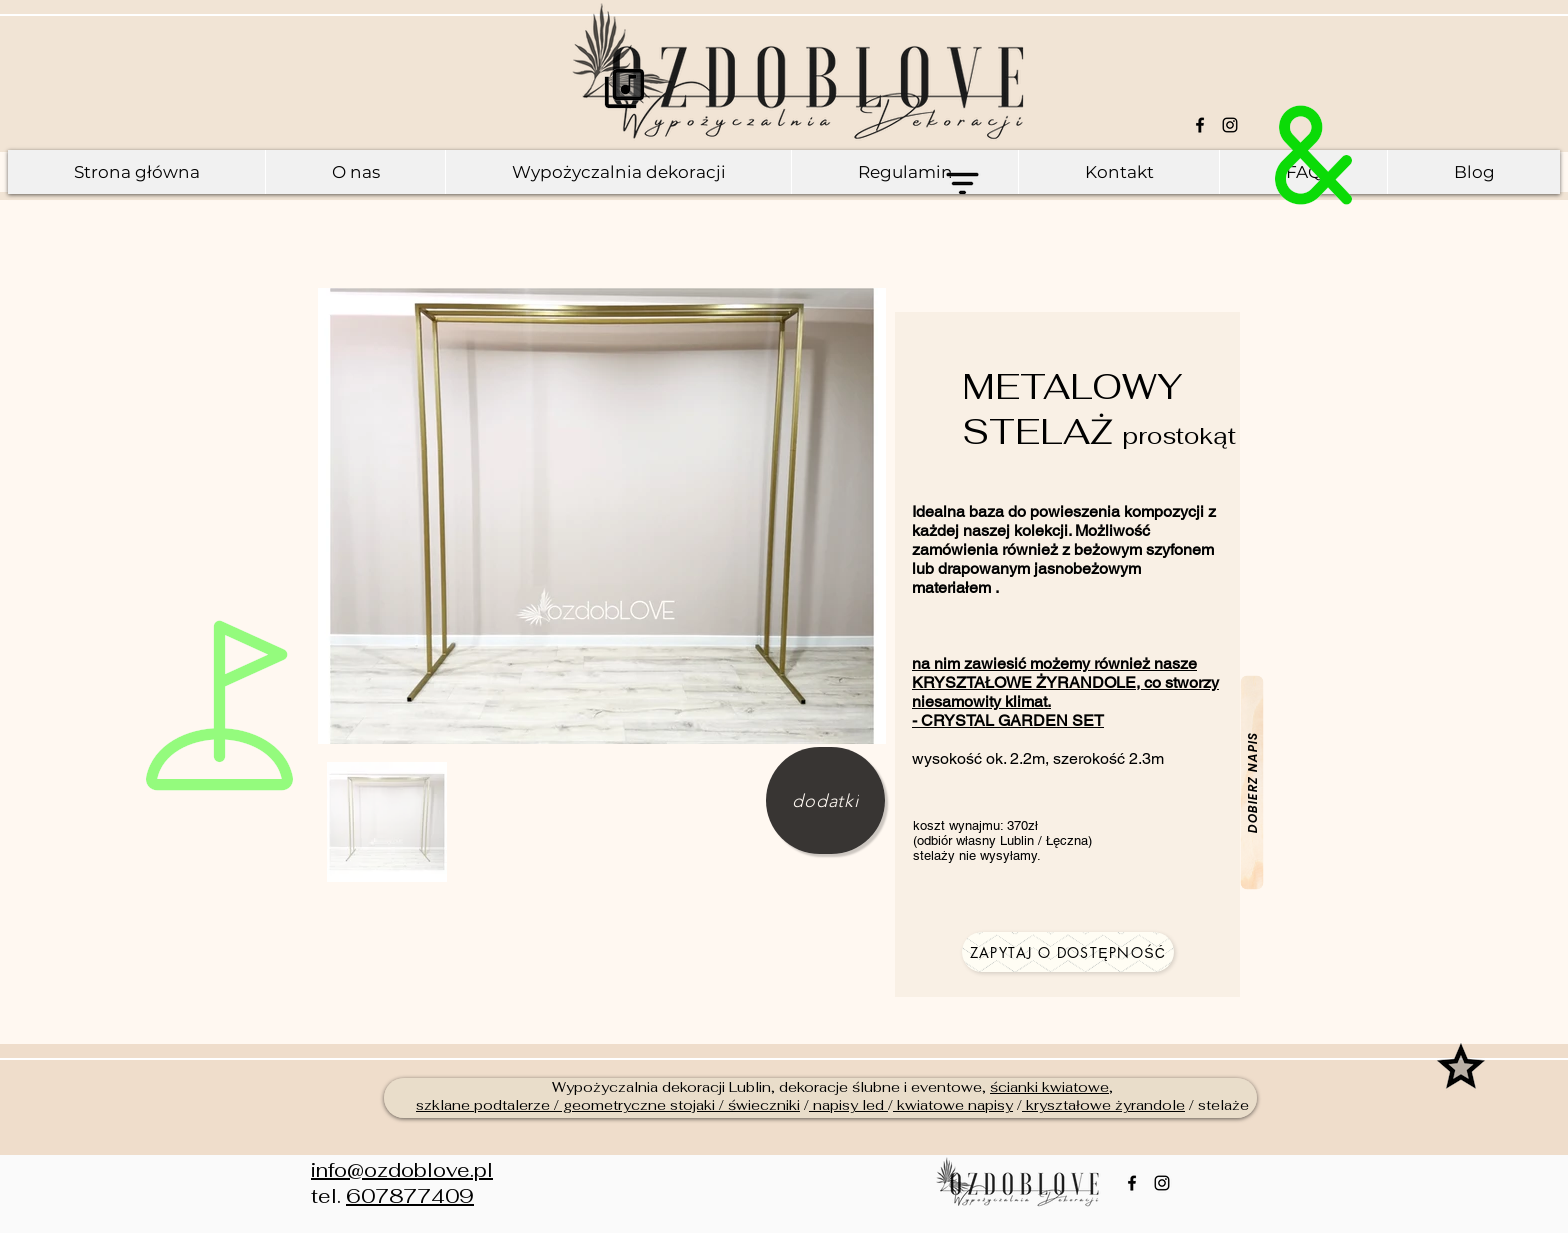 Image resolution: width=1568 pixels, height=1233 pixels. I want to click on filter or sort list items, so click(962, 183).